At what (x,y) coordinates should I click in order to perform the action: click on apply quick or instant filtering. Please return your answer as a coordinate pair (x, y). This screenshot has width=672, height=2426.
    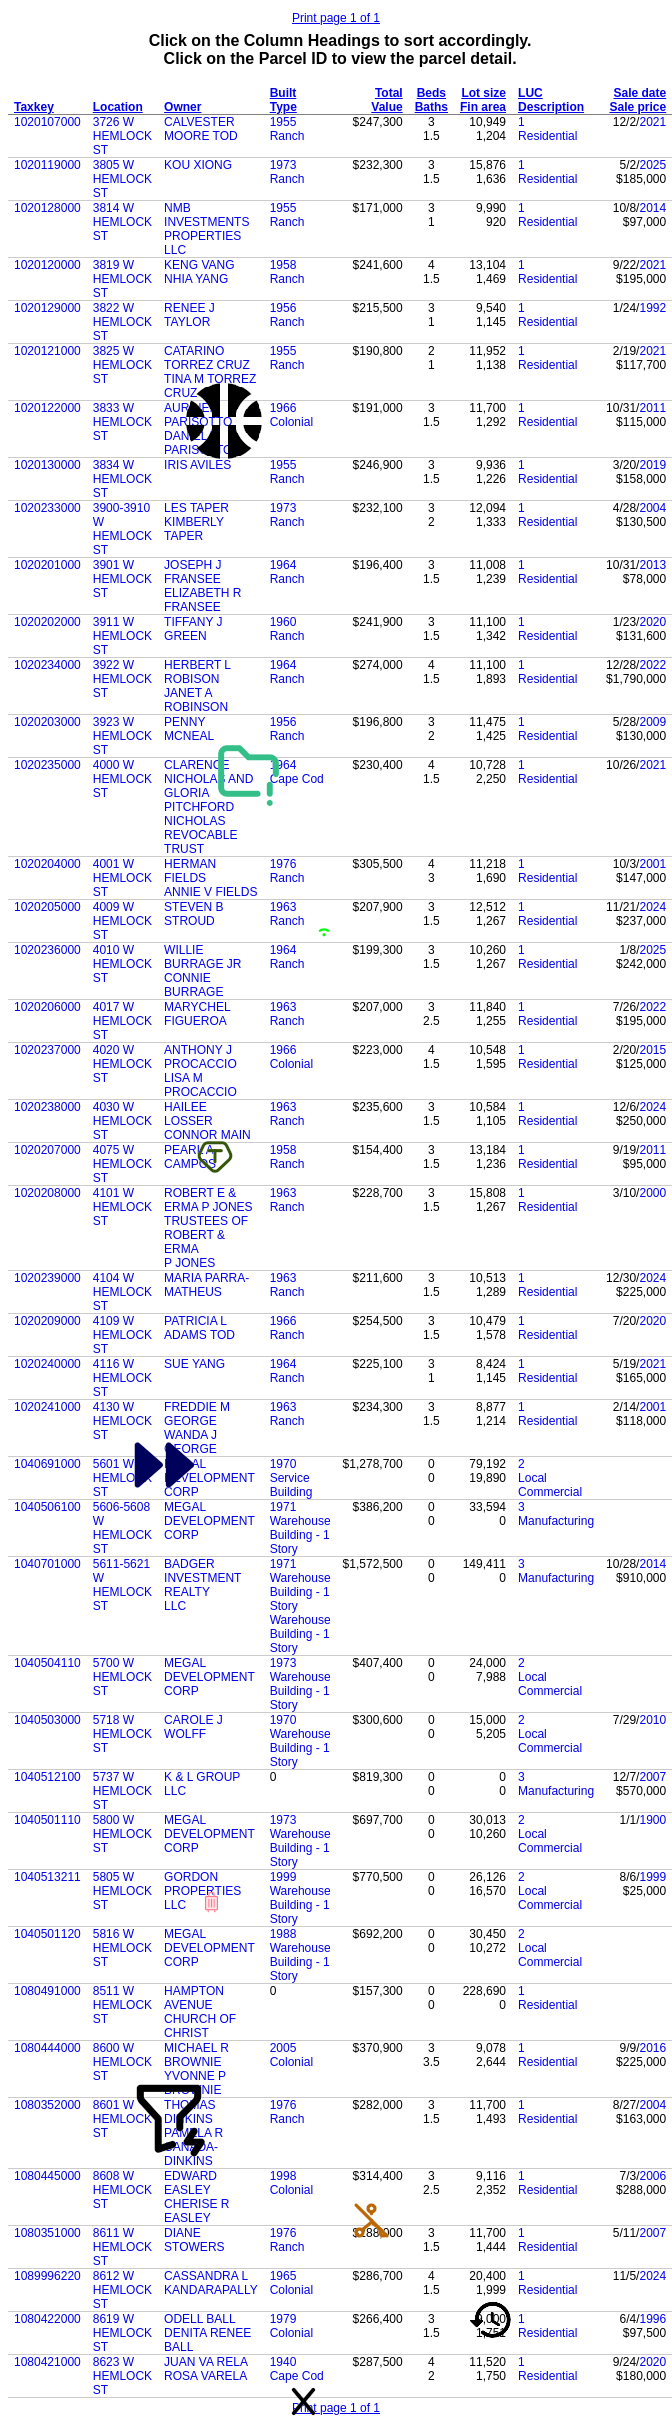
    Looking at the image, I should click on (169, 2117).